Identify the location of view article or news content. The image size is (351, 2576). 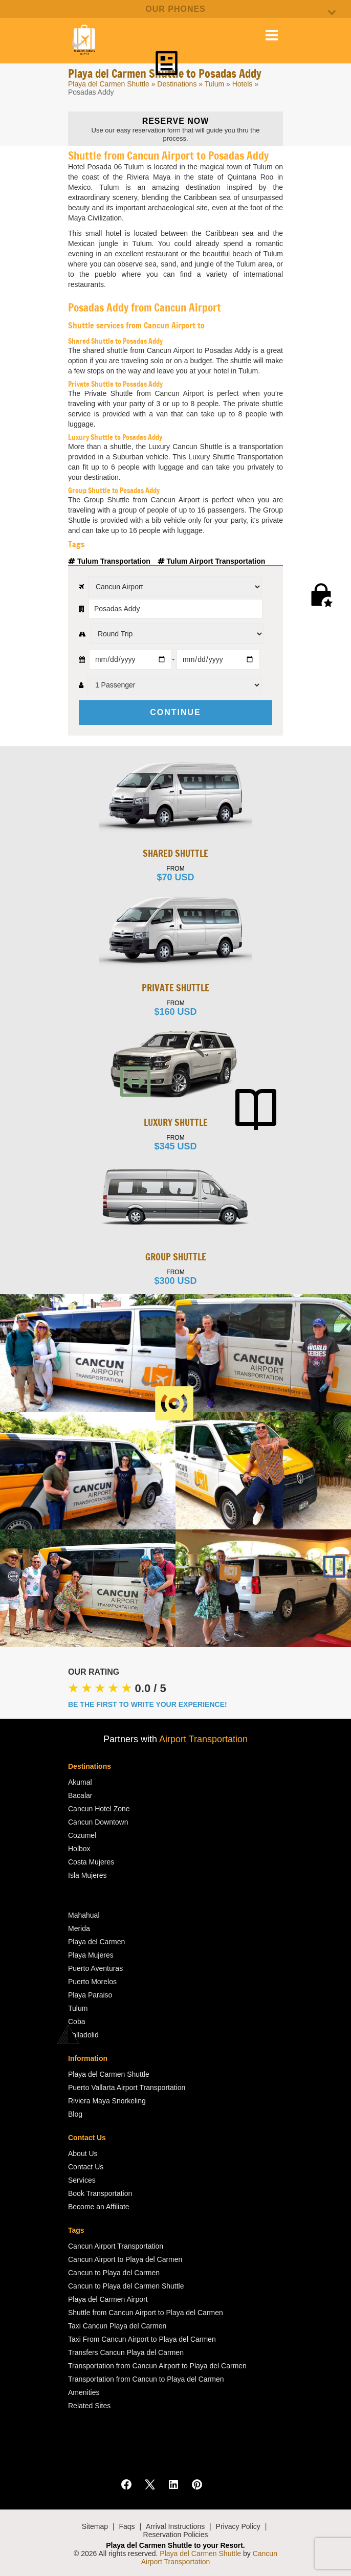
(166, 63).